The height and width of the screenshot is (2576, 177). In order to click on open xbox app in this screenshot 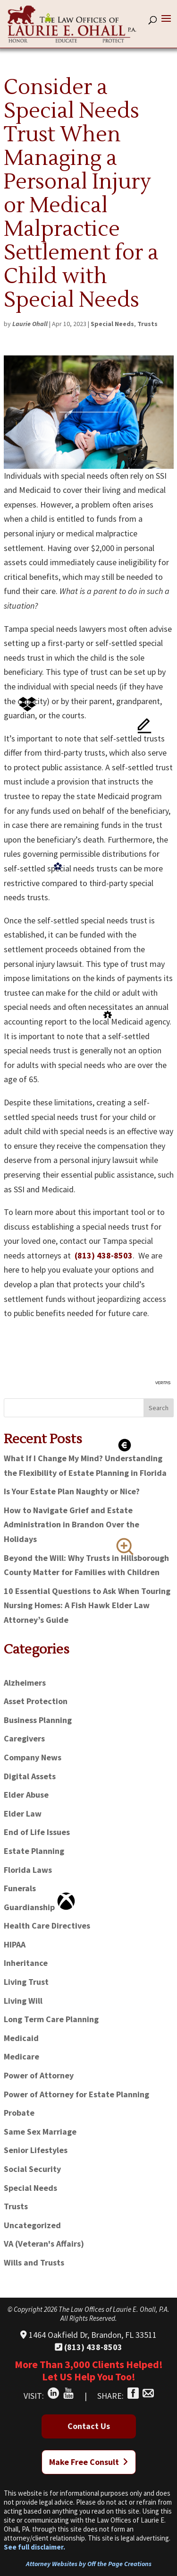, I will do `click(66, 1901)`.